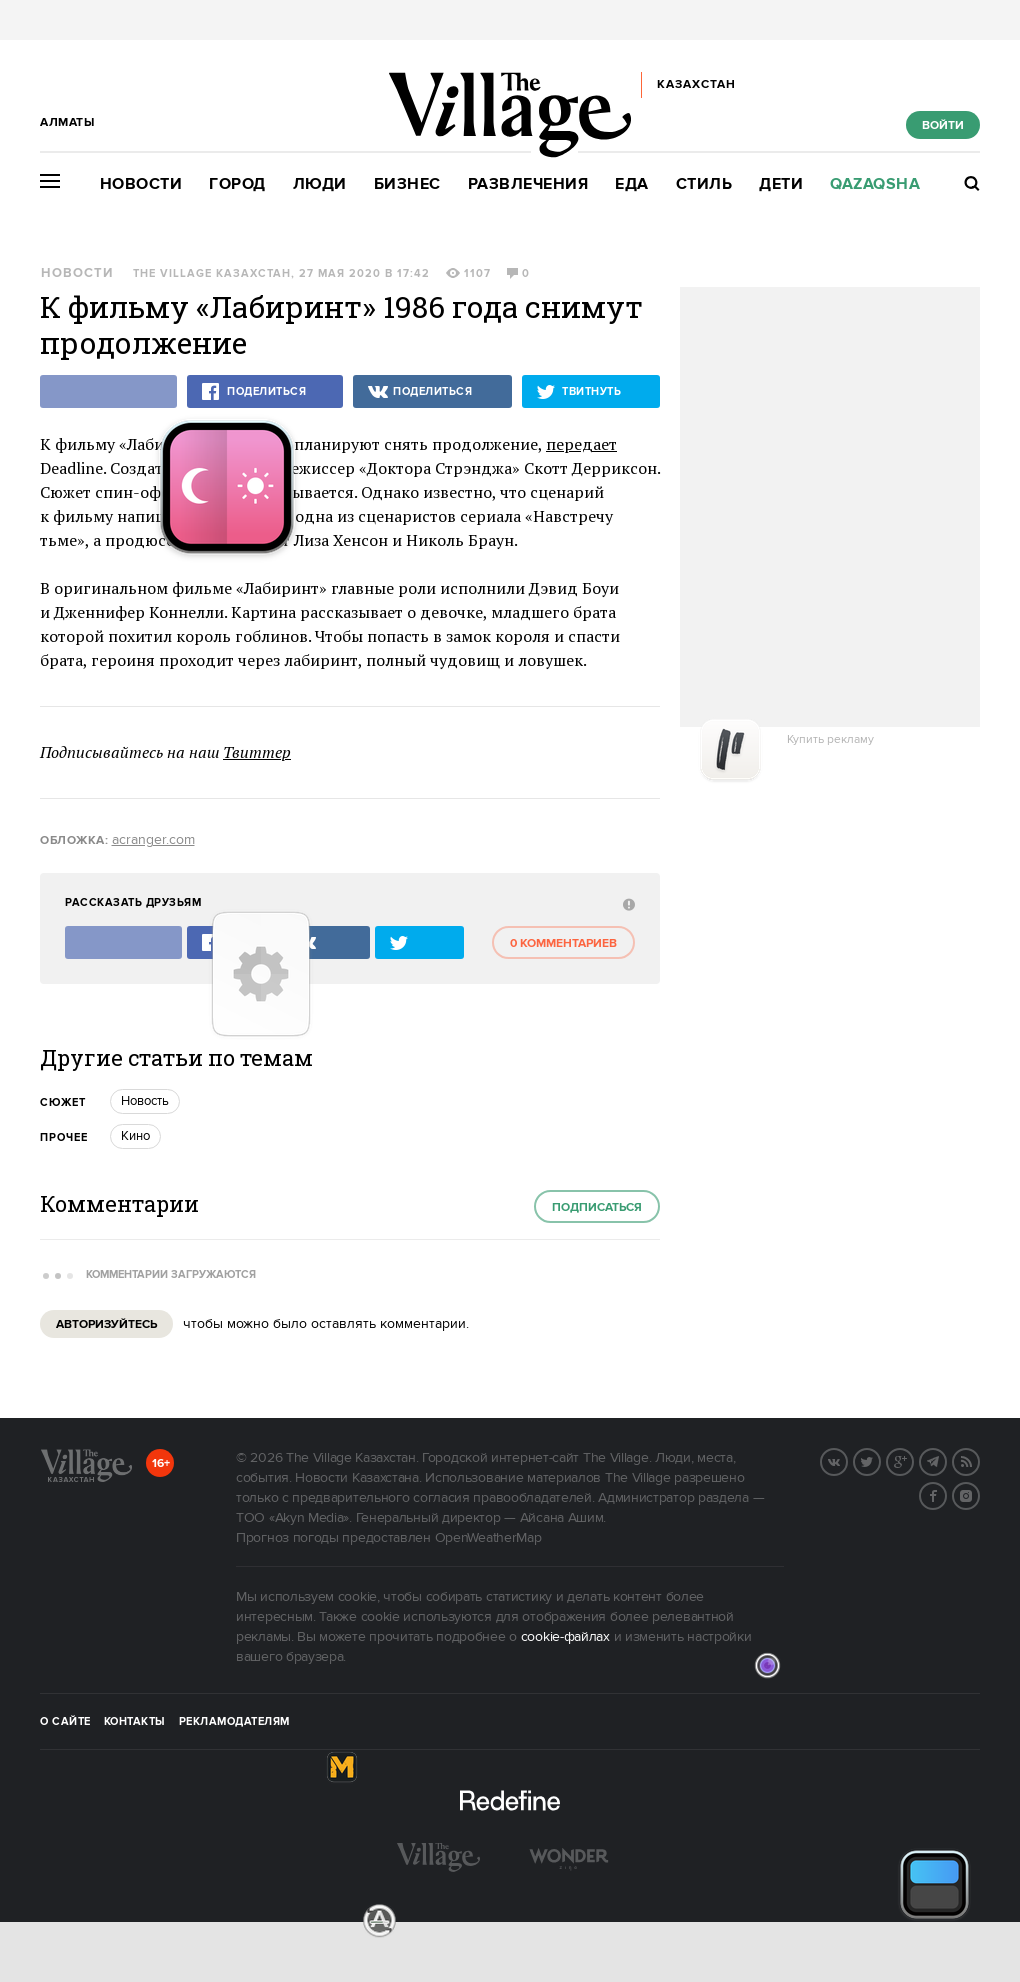 The height and width of the screenshot is (1982, 1020). I want to click on open the camera app, so click(767, 1665).